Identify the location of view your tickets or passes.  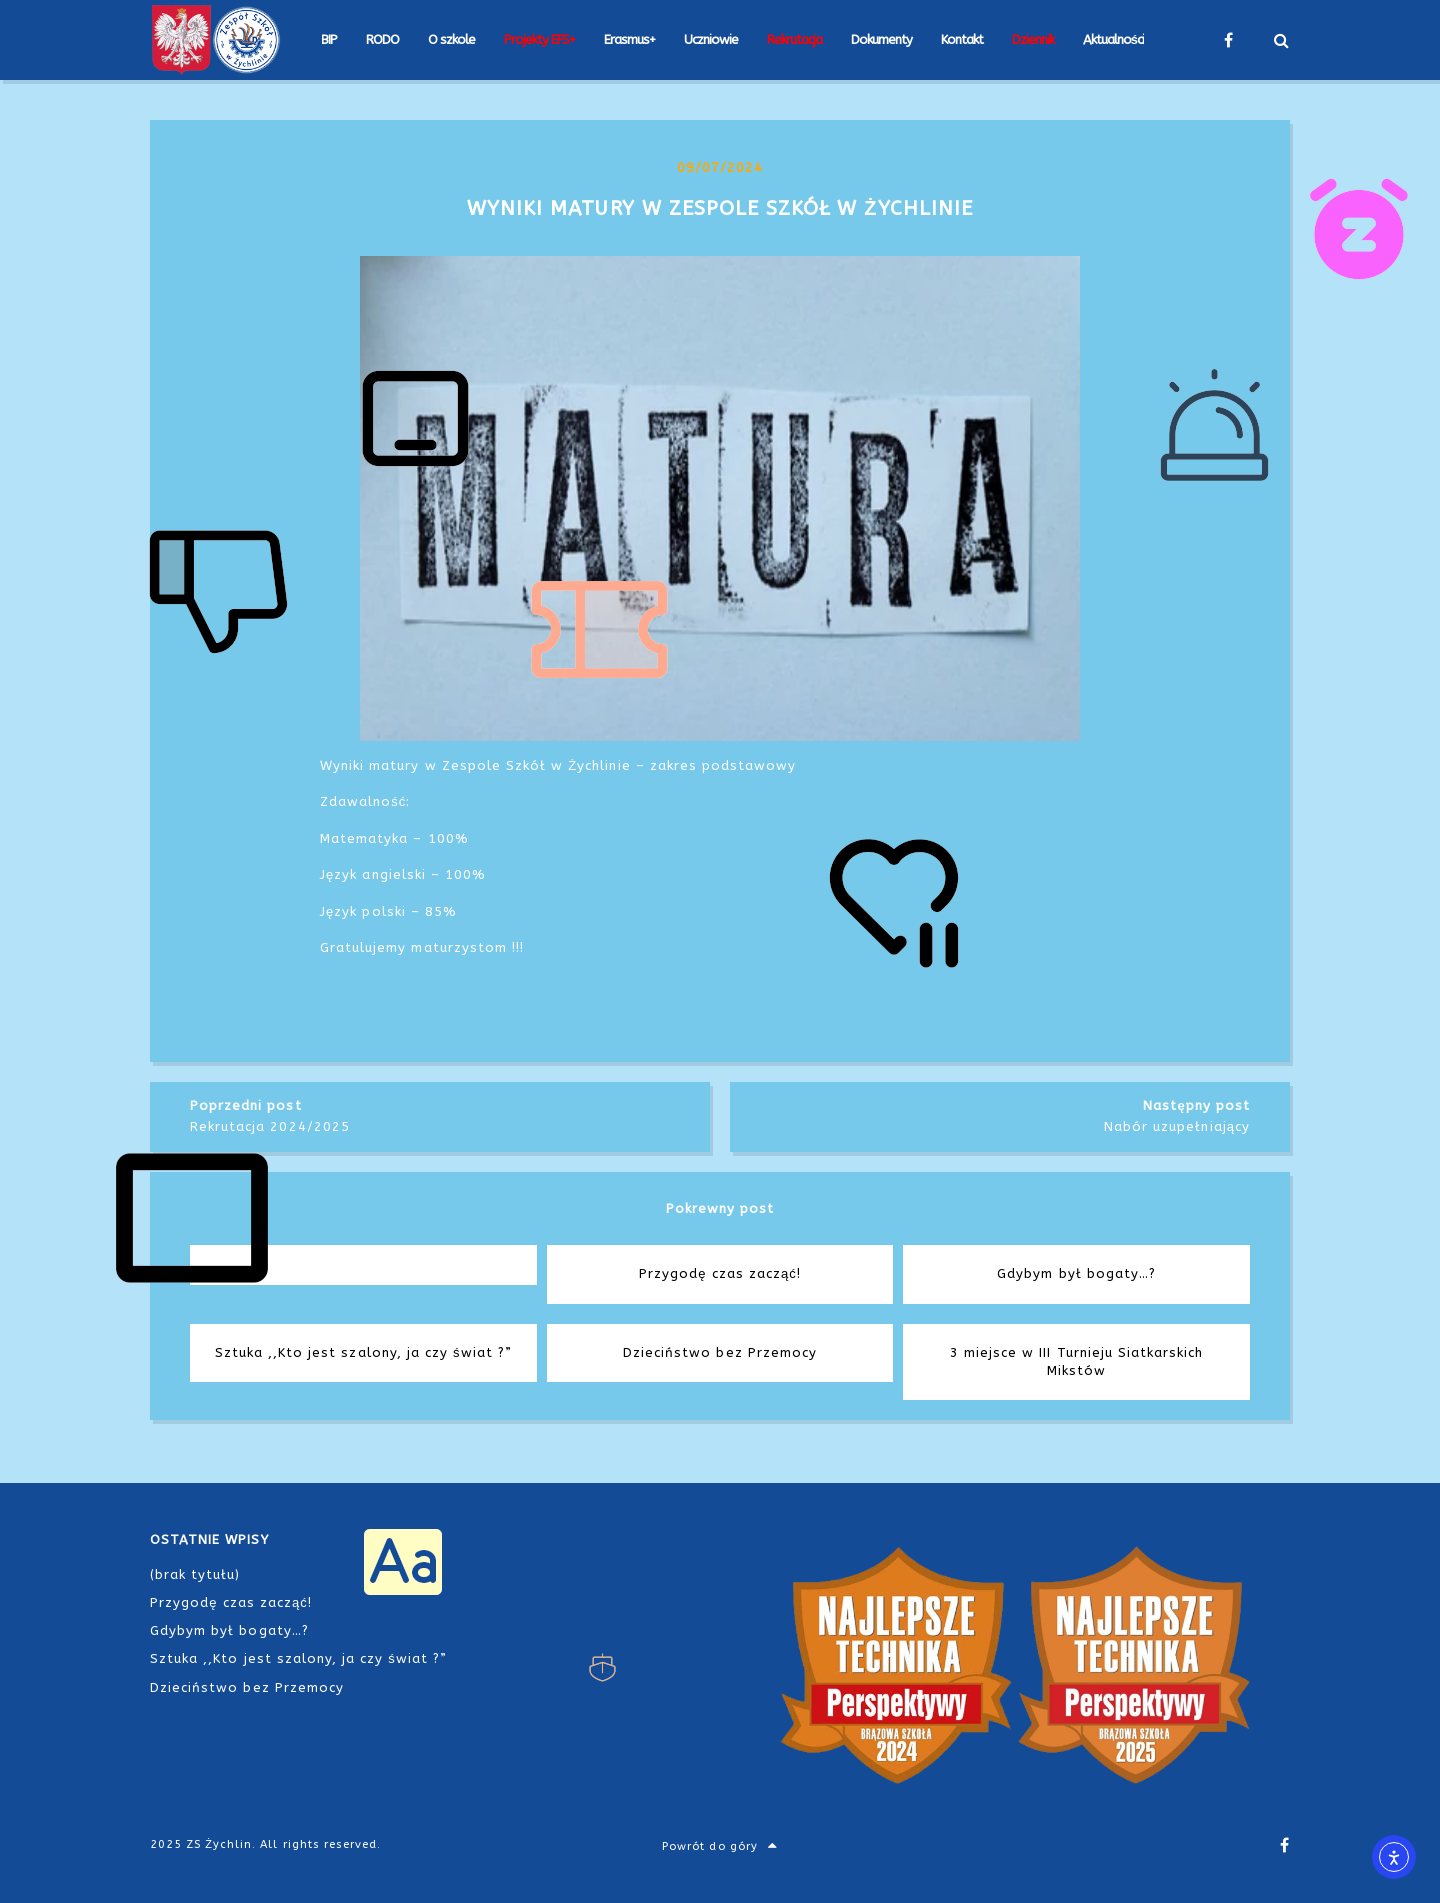
(599, 629).